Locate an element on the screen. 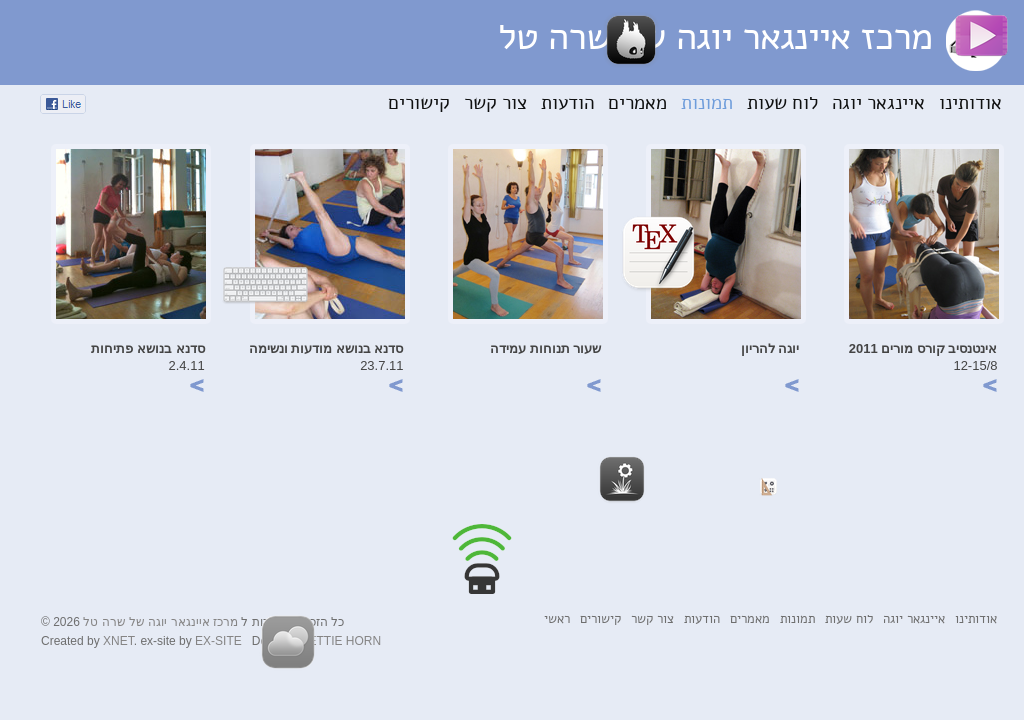  open texstudio latex editor is located at coordinates (658, 252).